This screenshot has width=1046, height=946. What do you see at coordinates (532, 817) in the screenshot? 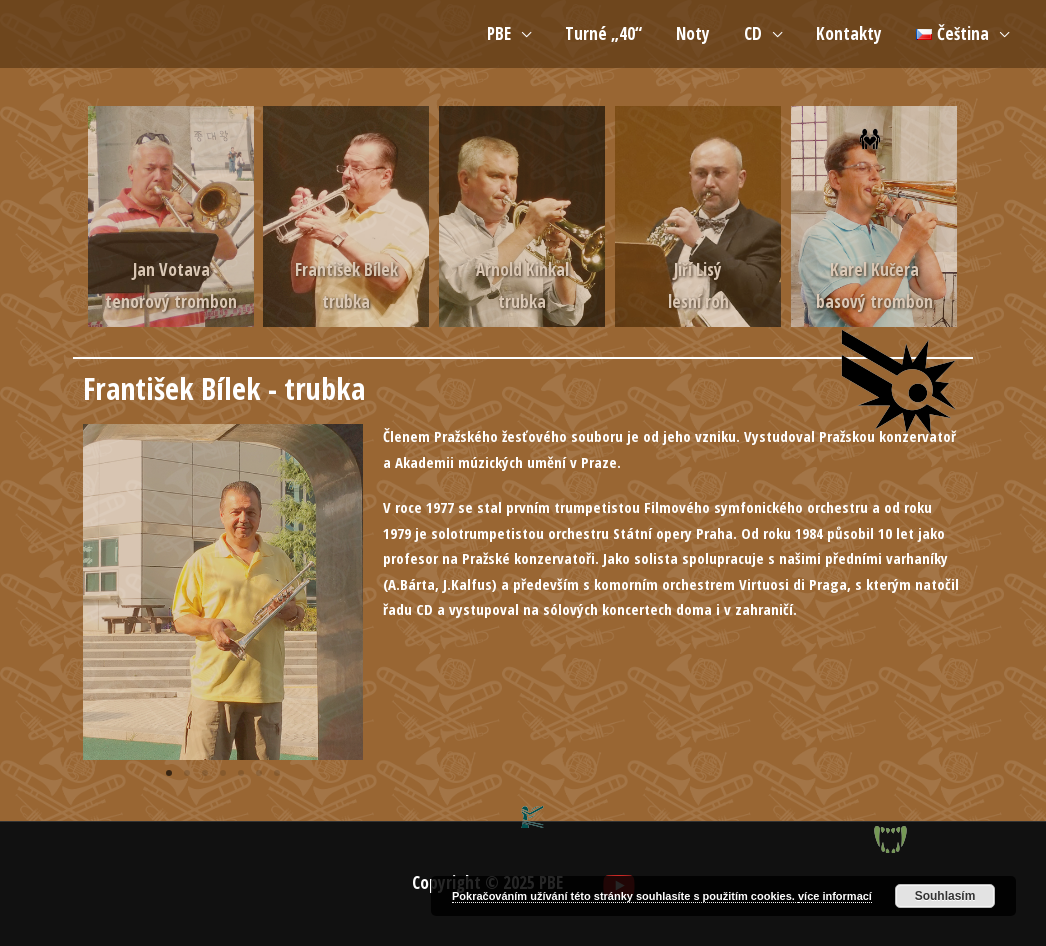
I see `lock picking skill or ability in a game` at bounding box center [532, 817].